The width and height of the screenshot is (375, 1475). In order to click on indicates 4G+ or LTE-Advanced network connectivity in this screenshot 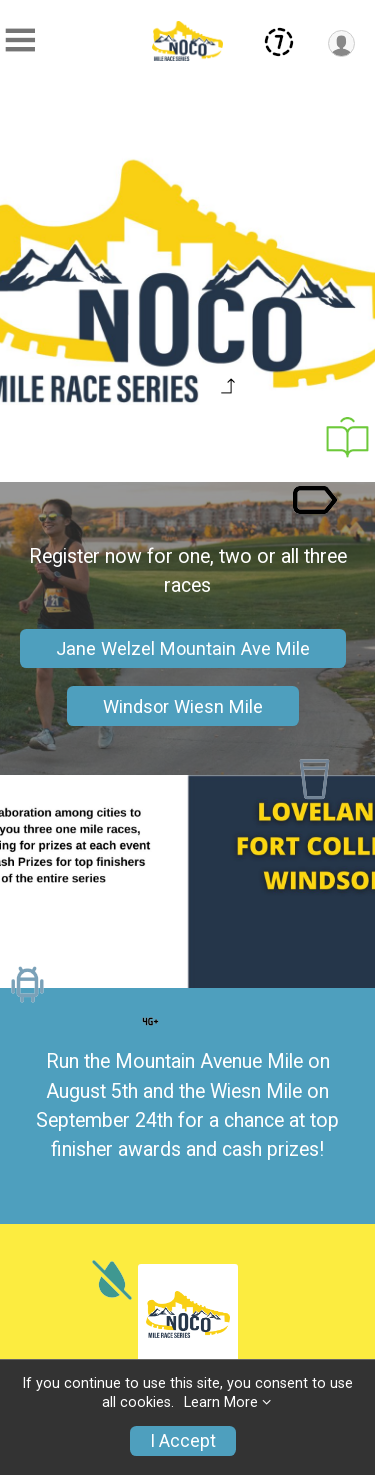, I will do `click(150, 1021)`.